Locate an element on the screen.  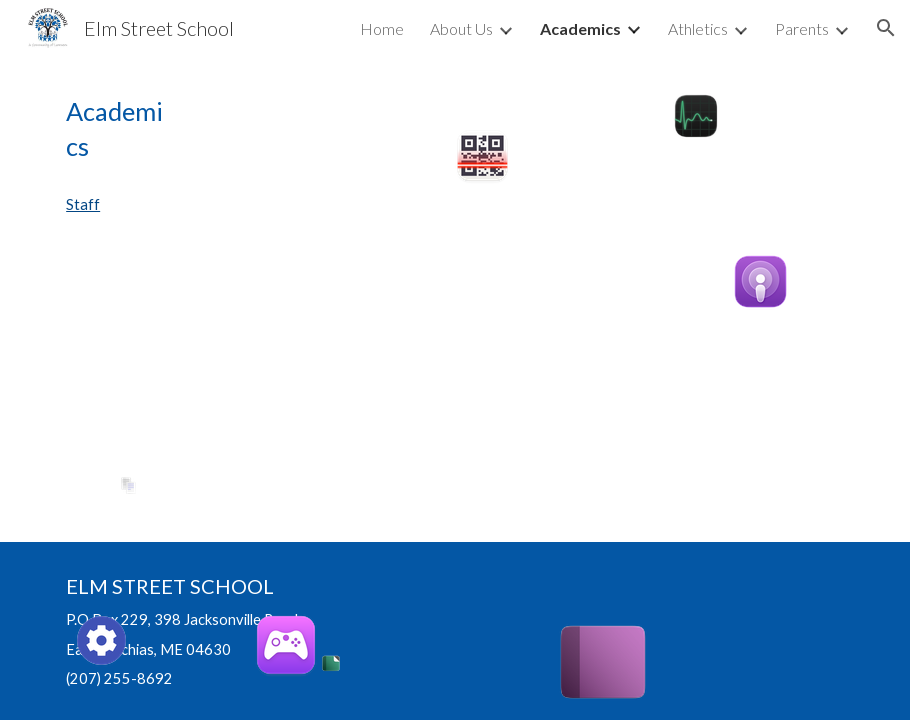
copy selected item to clipboard is located at coordinates (128, 485).